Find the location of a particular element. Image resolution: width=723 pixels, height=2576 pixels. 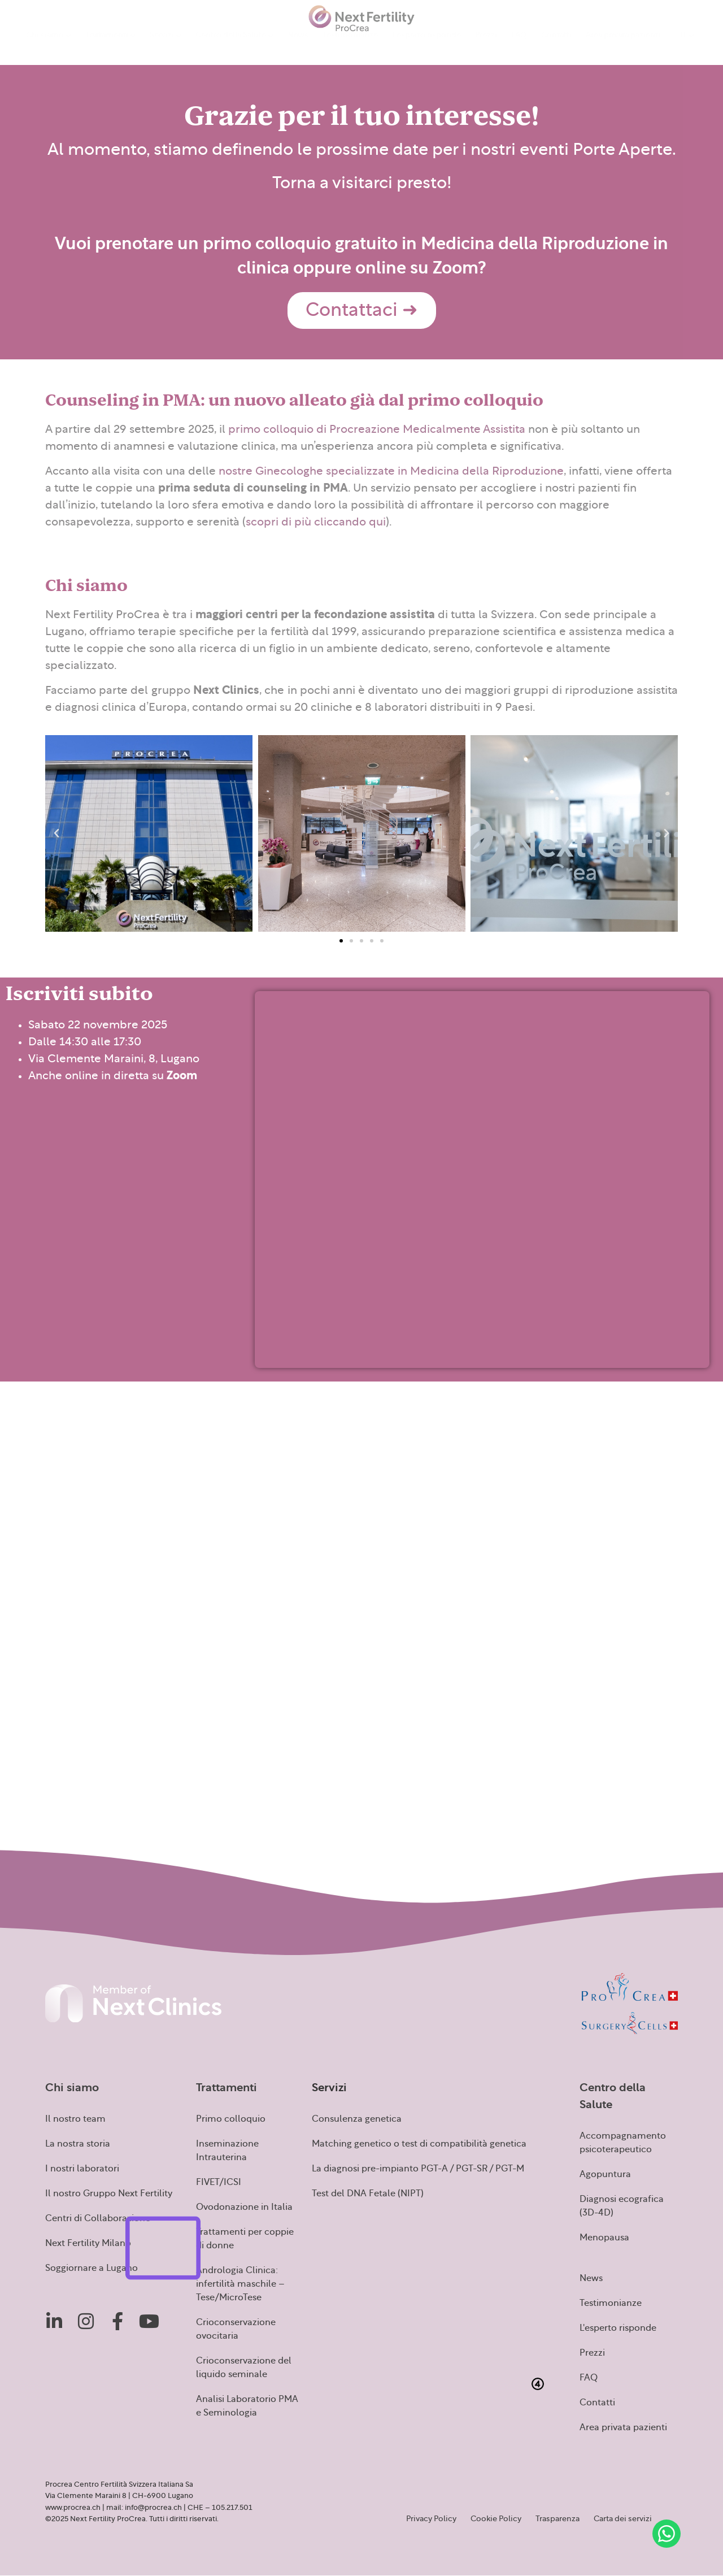

indicates step four in a multi-step process is located at coordinates (538, 2384).